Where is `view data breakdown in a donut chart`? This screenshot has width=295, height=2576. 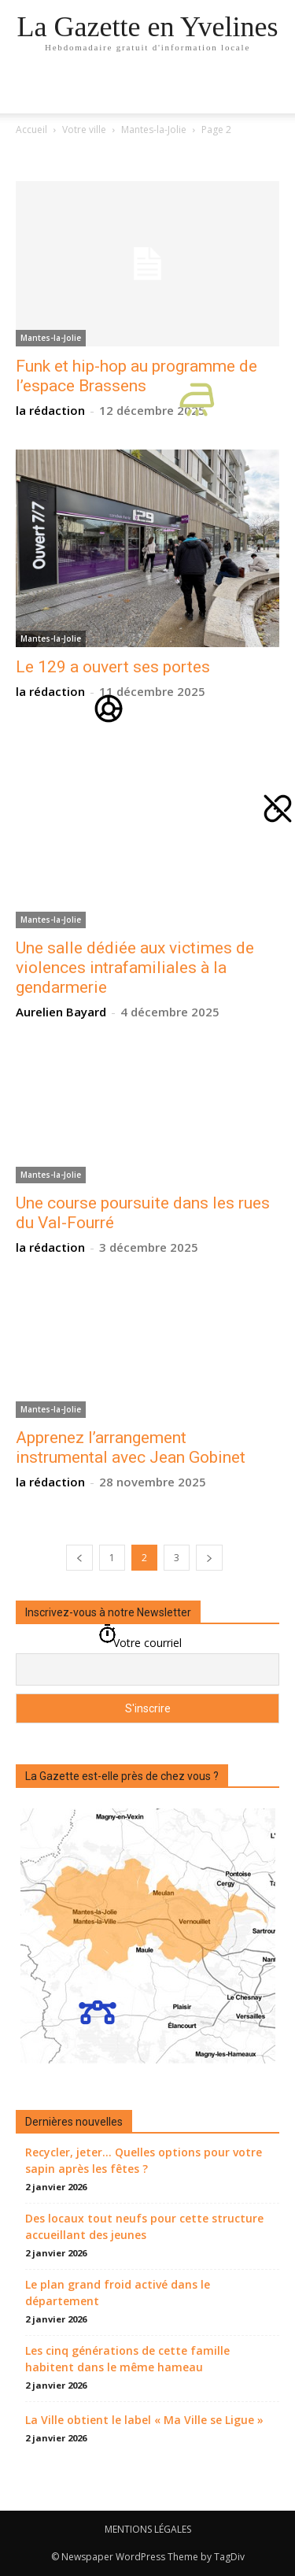
view data breakdown in a donut chart is located at coordinates (109, 709).